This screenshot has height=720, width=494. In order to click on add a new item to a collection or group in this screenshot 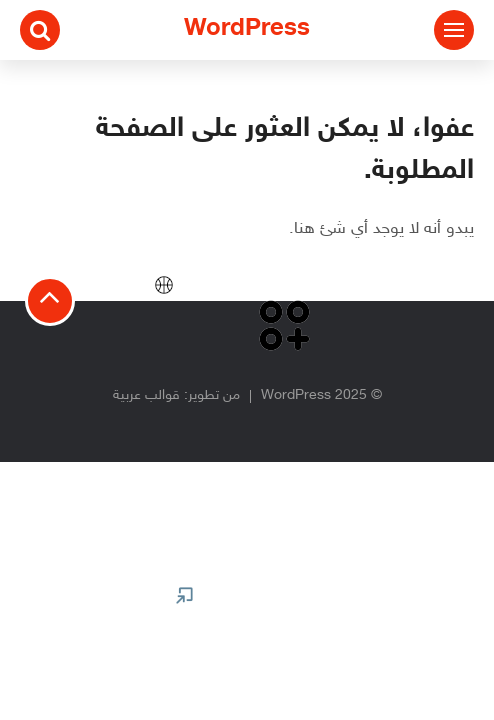, I will do `click(284, 325)`.